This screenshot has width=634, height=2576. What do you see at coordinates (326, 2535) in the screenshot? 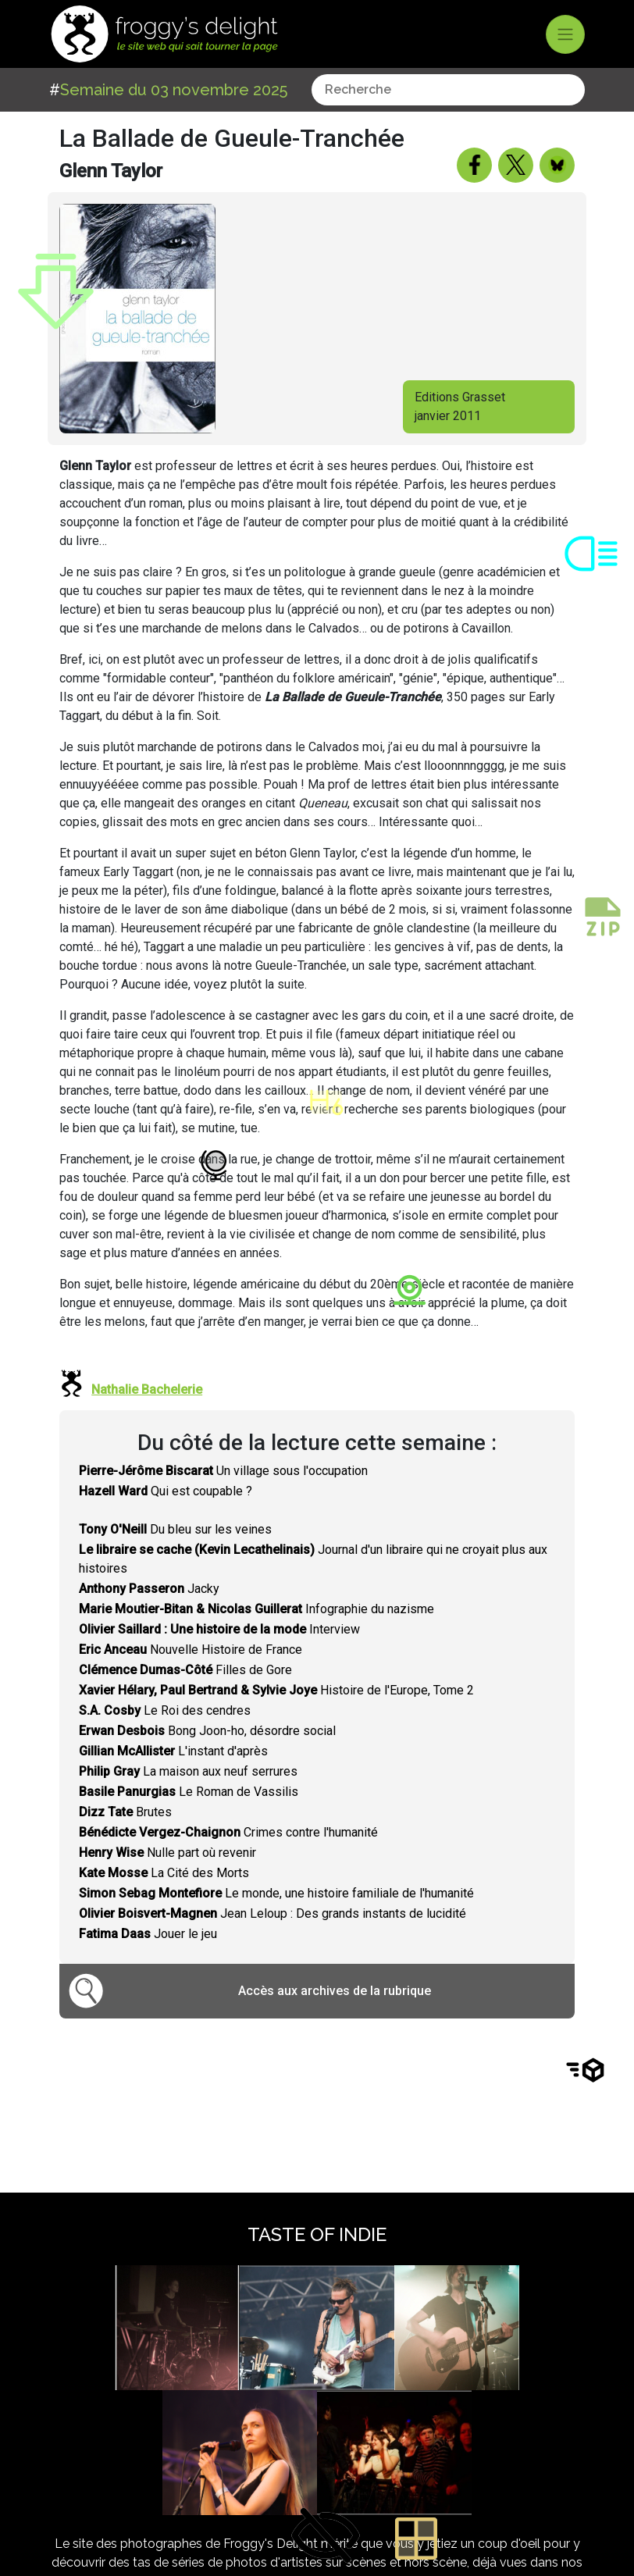
I see `hide password or sensitive content` at bounding box center [326, 2535].